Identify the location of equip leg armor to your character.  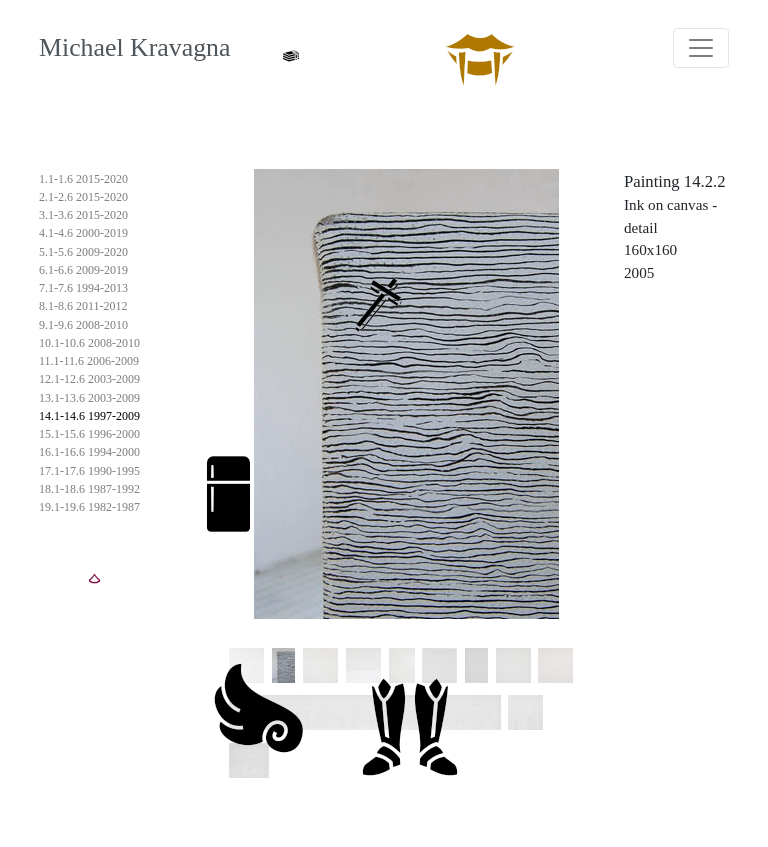
(410, 727).